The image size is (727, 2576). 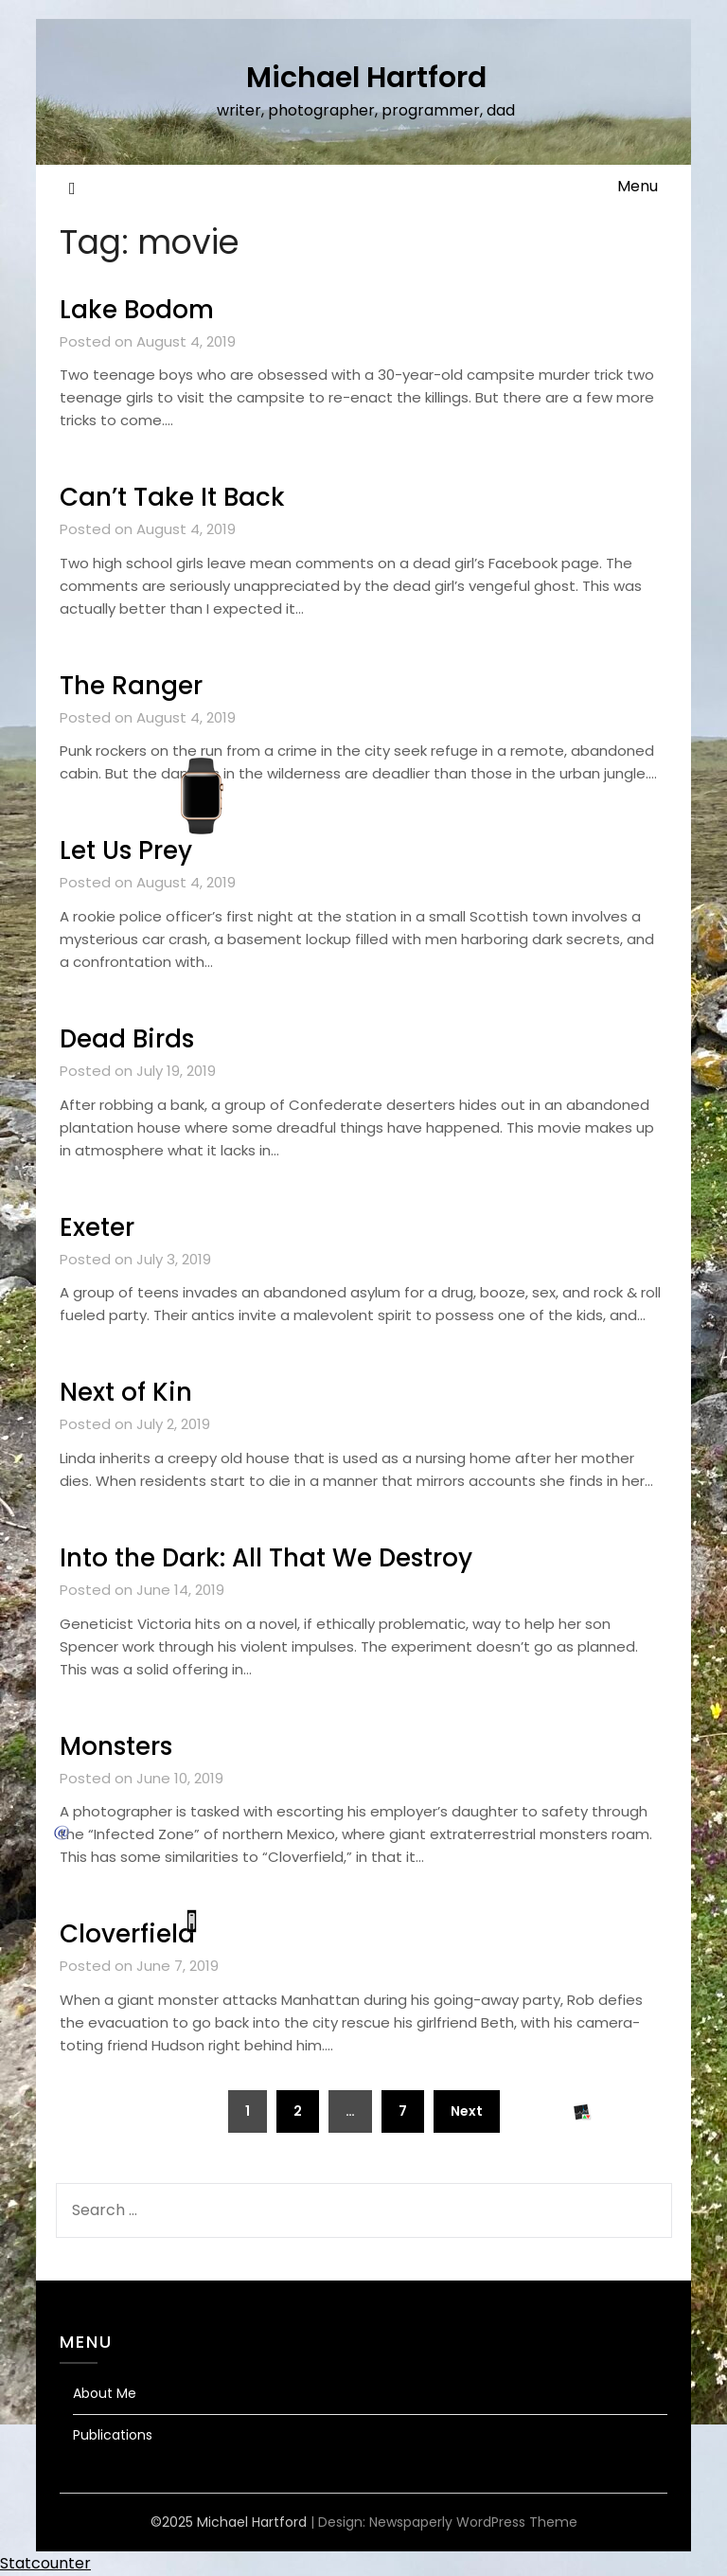 I want to click on open an internet location or web shortcut, so click(x=62, y=1833).